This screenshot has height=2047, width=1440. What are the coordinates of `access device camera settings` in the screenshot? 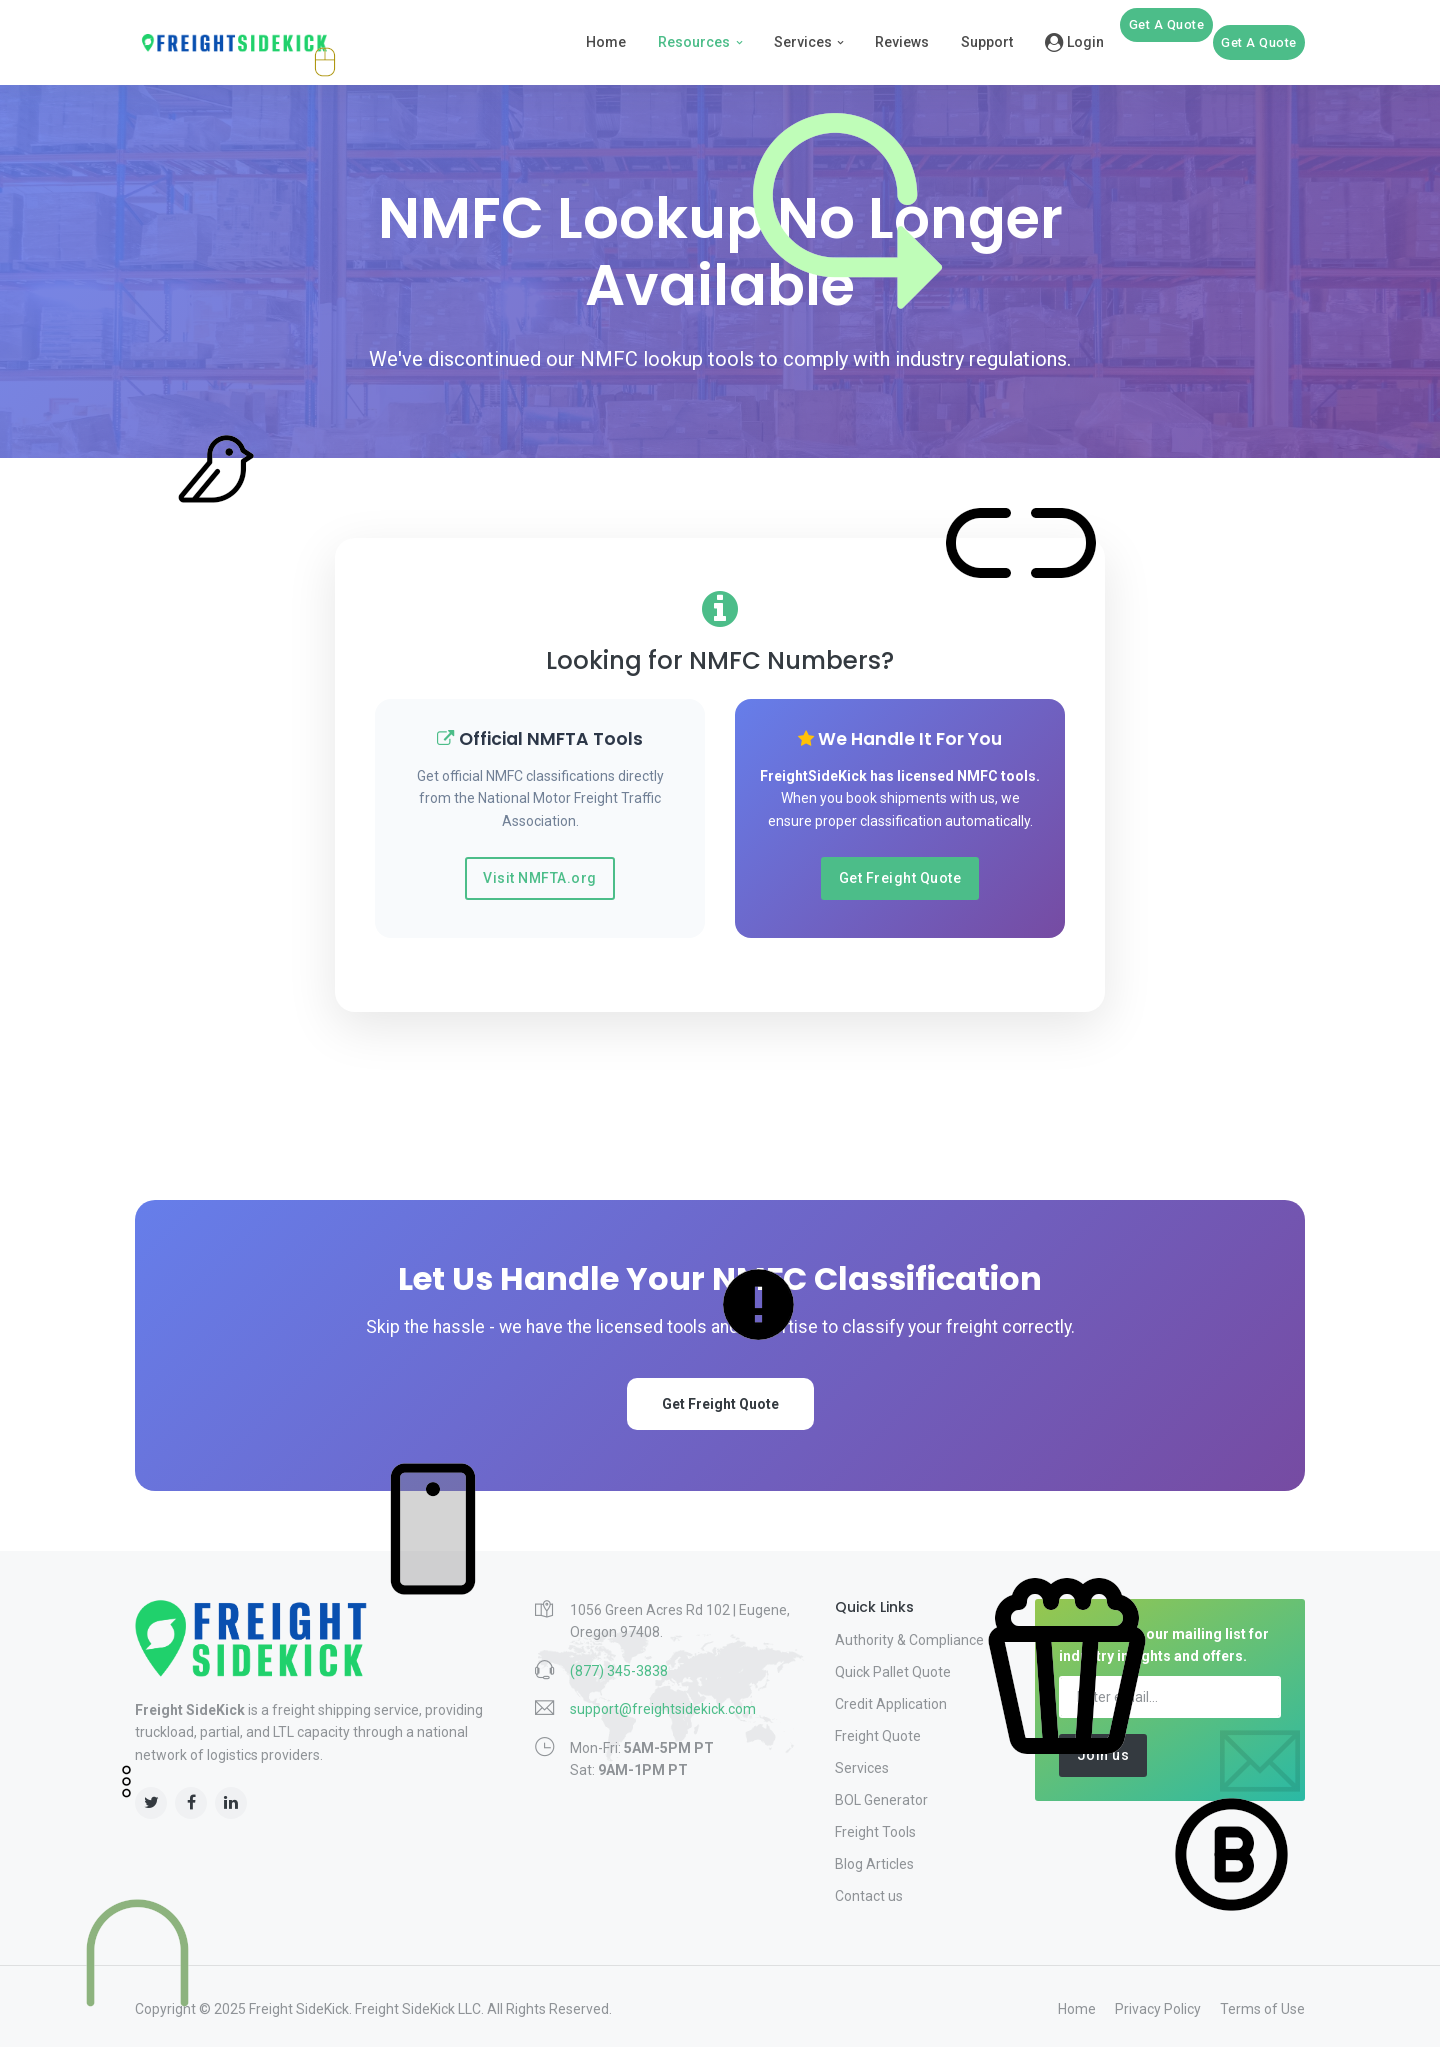 It's located at (433, 1529).